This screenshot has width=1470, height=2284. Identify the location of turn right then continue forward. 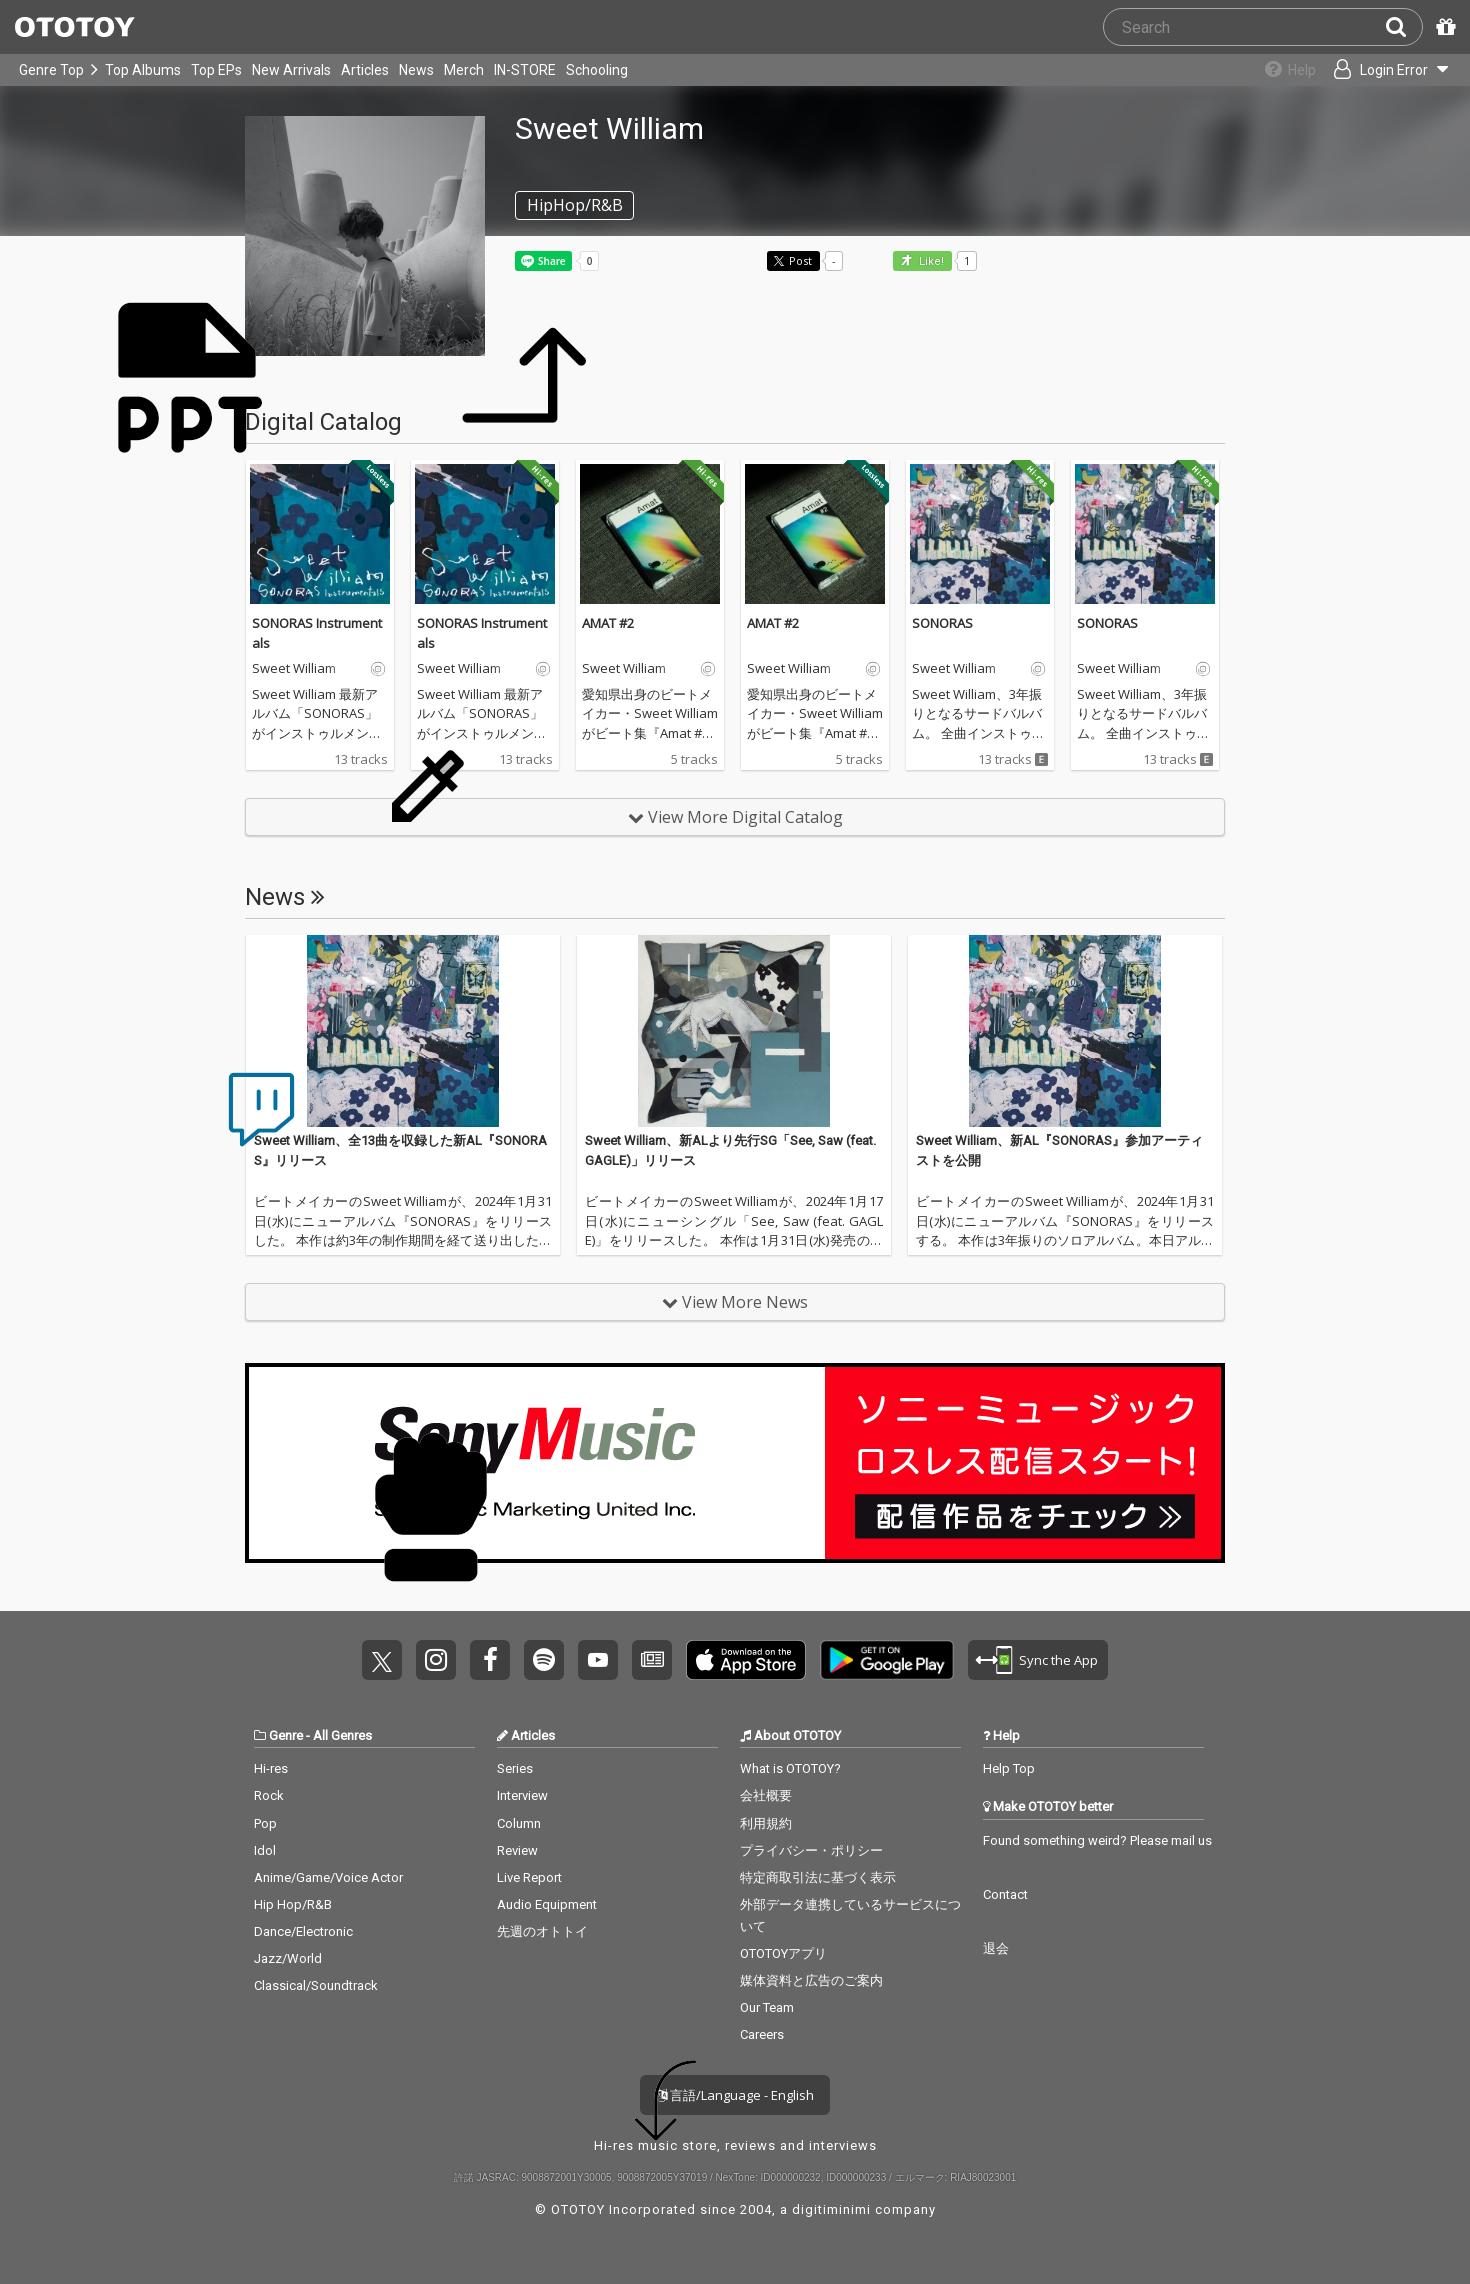
(529, 380).